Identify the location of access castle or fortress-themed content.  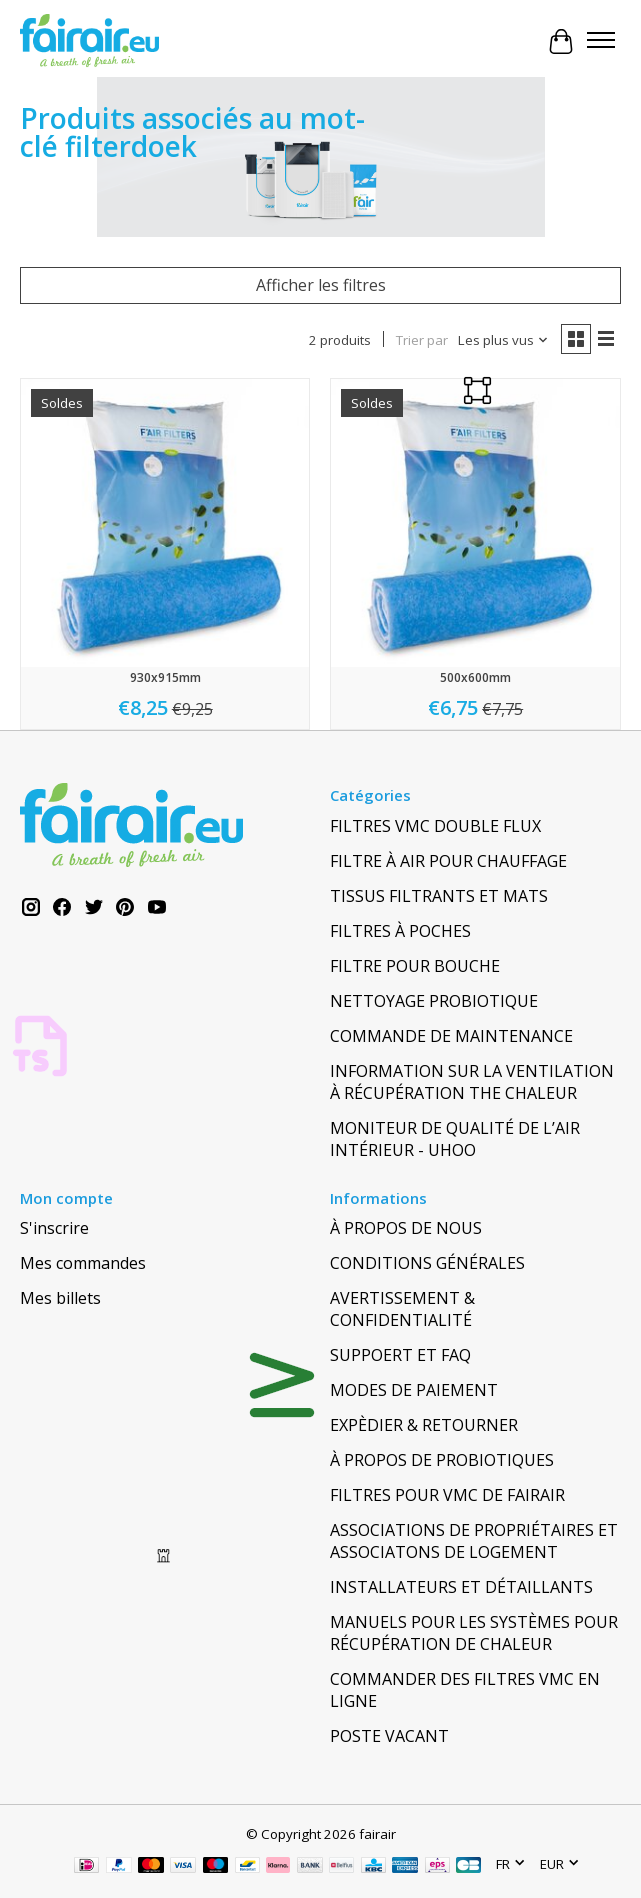
(163, 1555).